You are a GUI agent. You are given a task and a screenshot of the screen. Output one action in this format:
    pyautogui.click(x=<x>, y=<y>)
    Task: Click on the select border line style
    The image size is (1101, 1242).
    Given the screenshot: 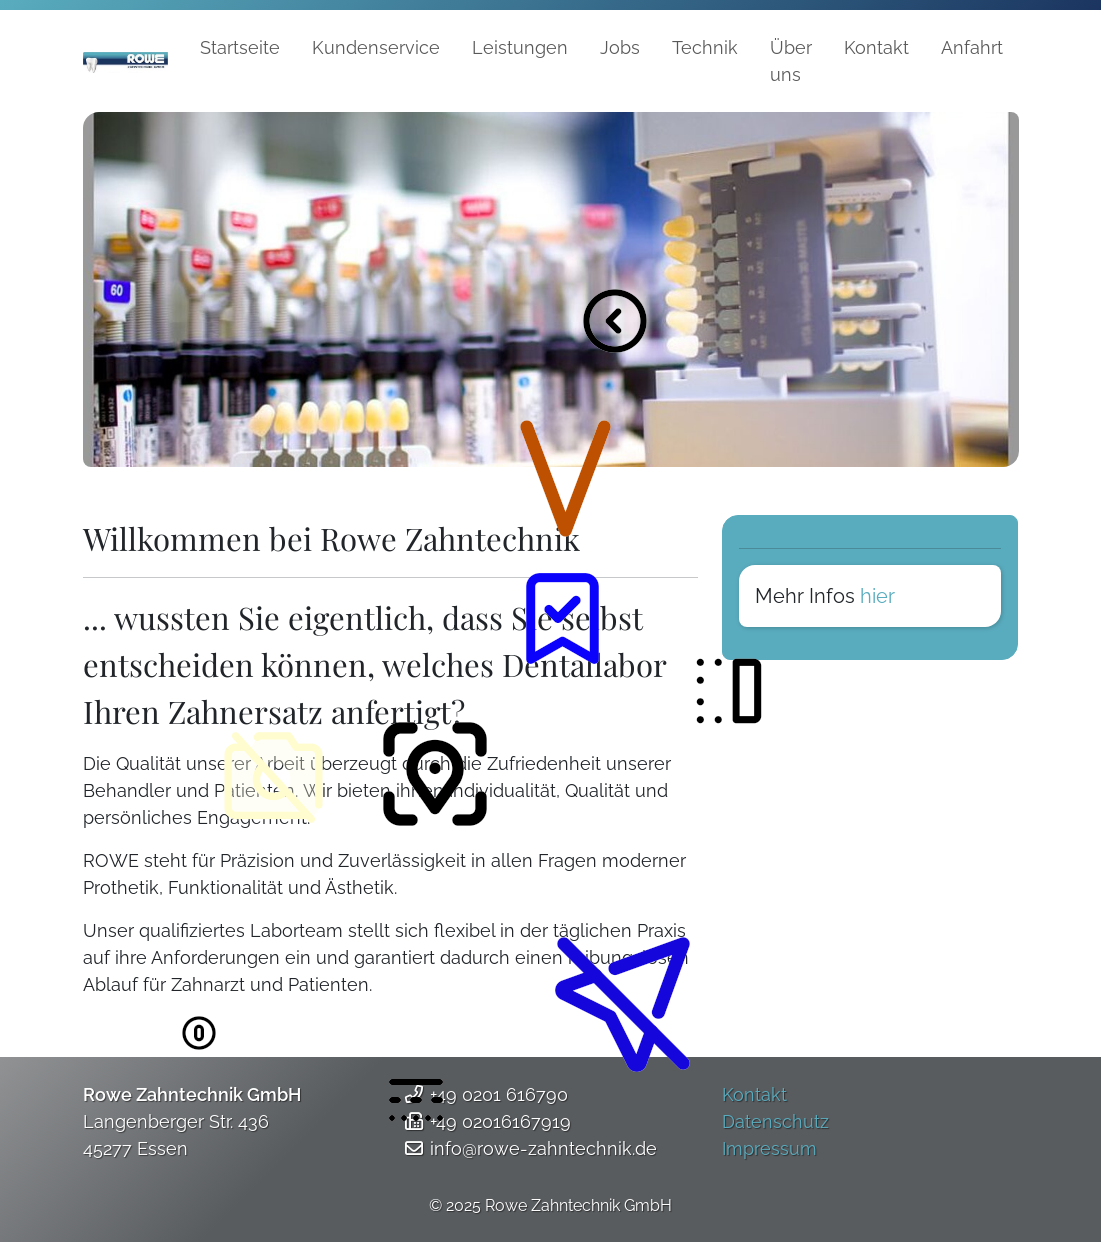 What is the action you would take?
    pyautogui.click(x=416, y=1100)
    